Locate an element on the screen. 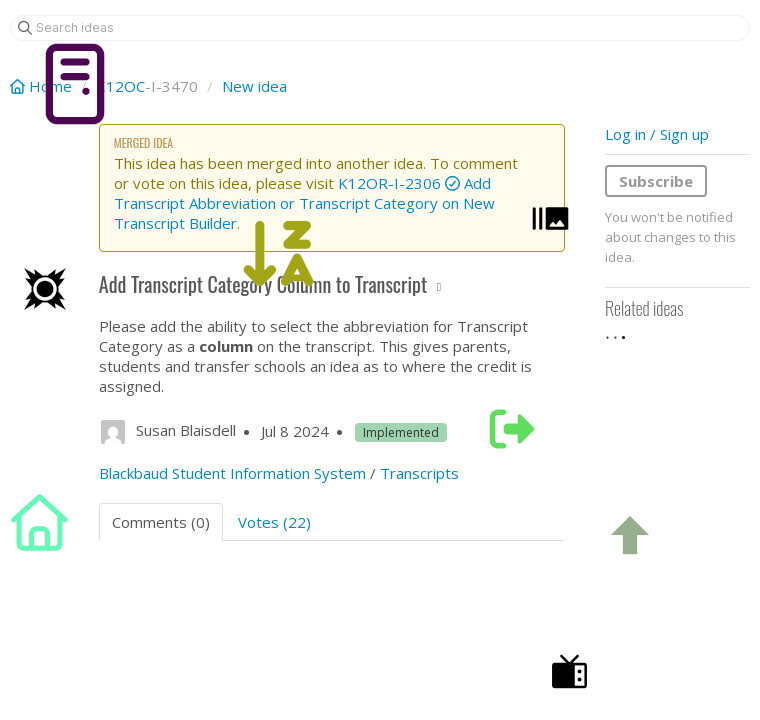 The height and width of the screenshot is (720, 760). scroll to top of page is located at coordinates (630, 535).